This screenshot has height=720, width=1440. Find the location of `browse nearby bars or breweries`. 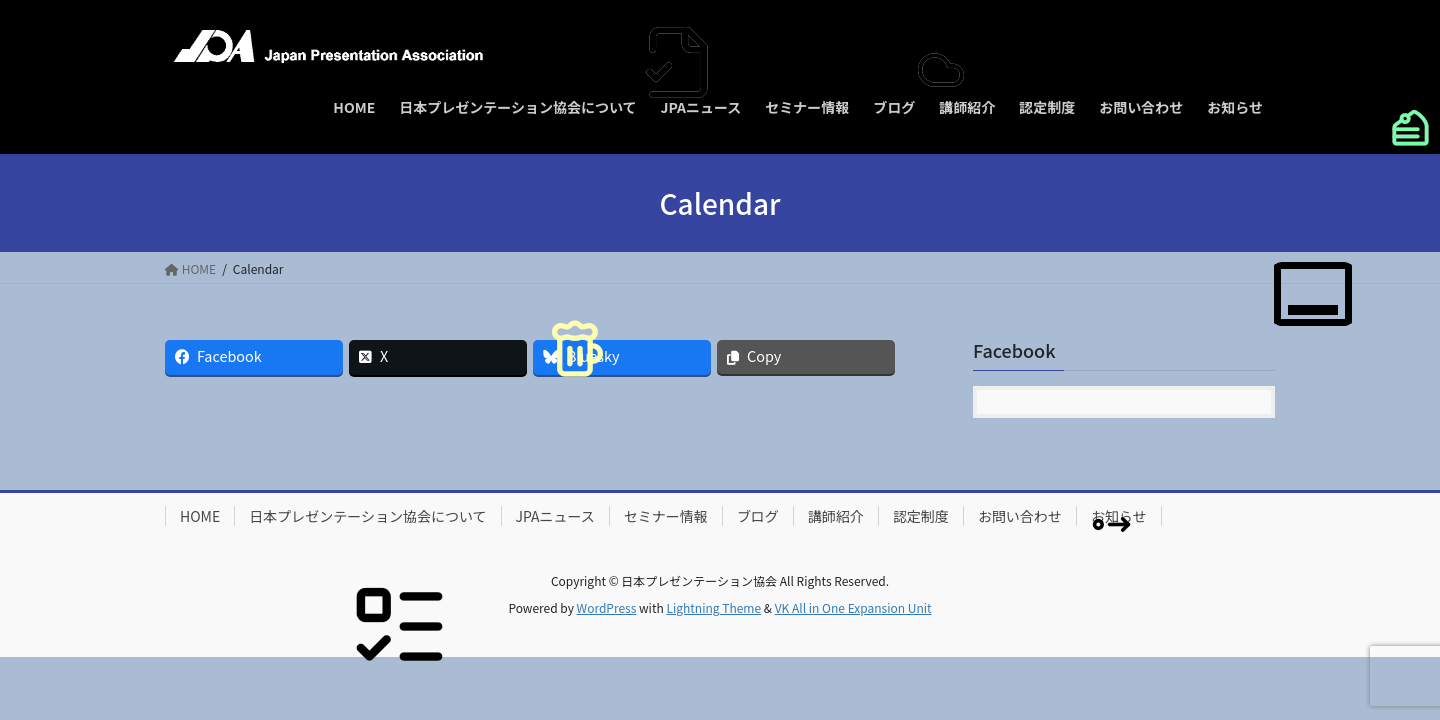

browse nearby bars or breweries is located at coordinates (577, 348).